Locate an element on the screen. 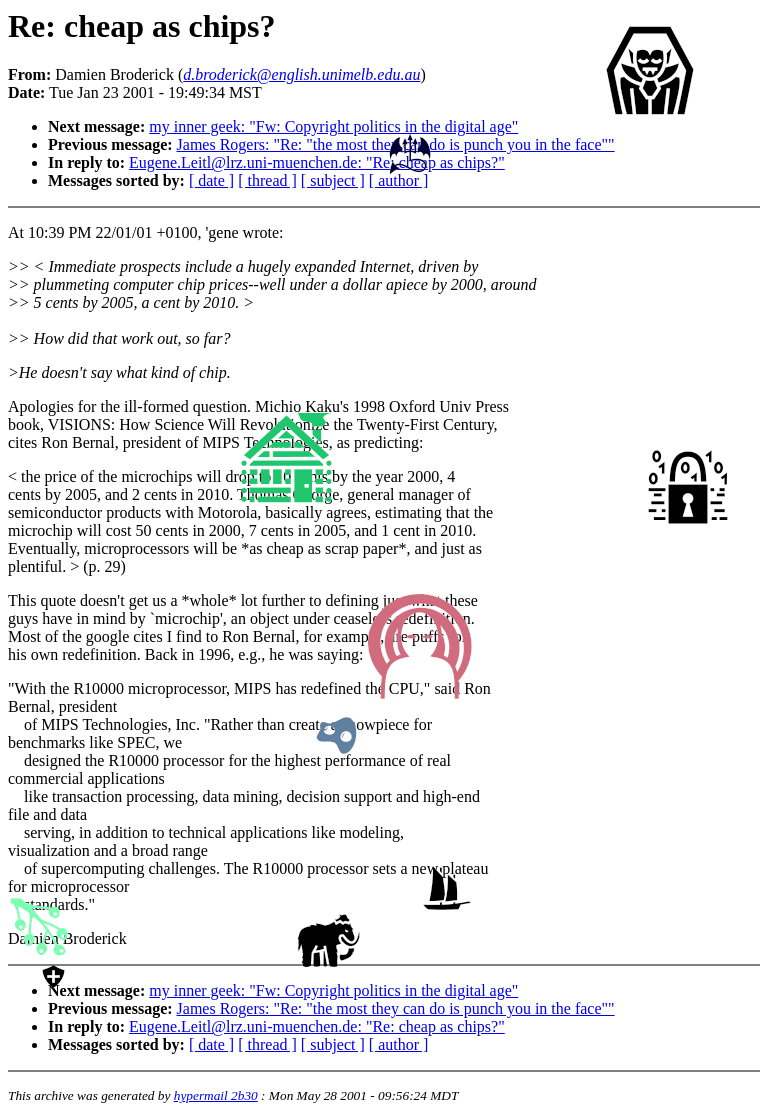  blackcurrant berry ingredient in a cooking or crafting game is located at coordinates (39, 927).